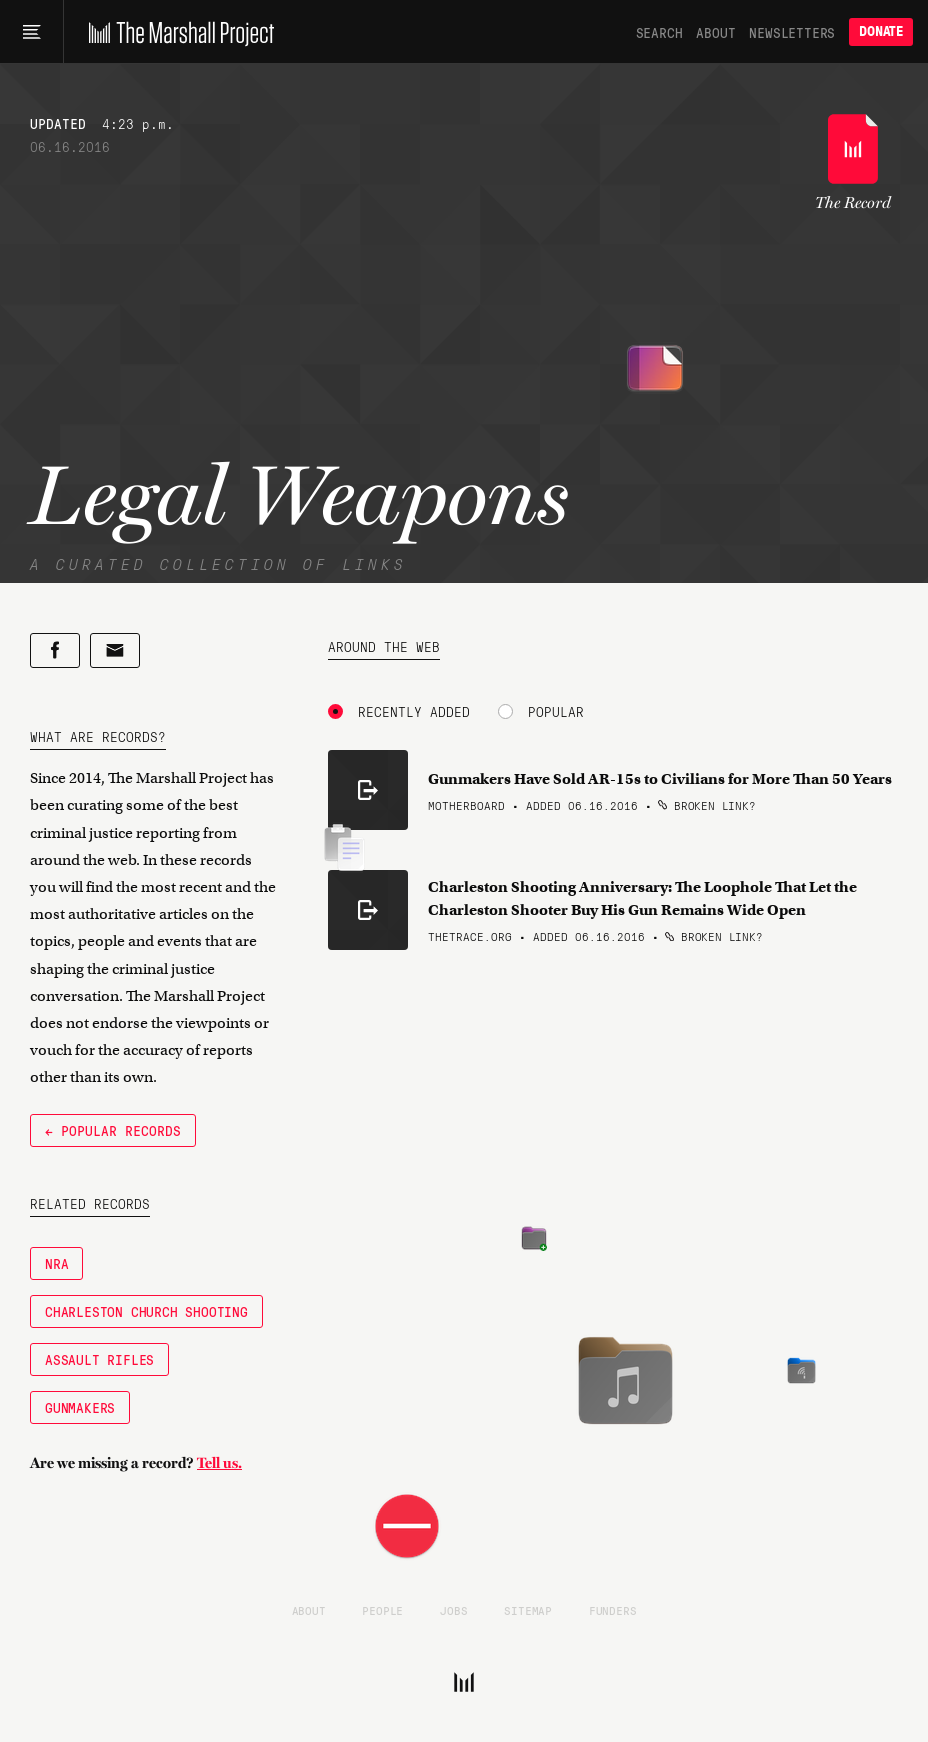  Describe the element at coordinates (625, 1380) in the screenshot. I see `open your music folder` at that location.